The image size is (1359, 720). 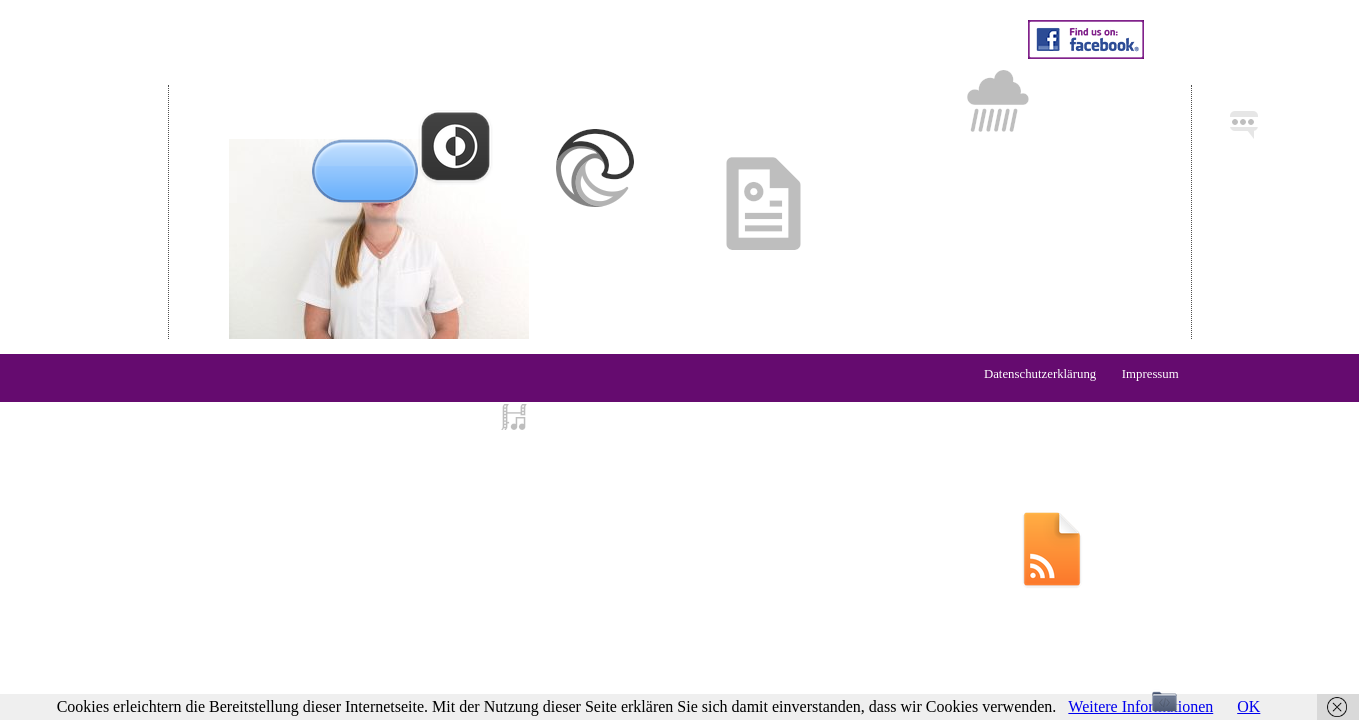 What do you see at coordinates (763, 200) in the screenshot?
I see `open a document file` at bounding box center [763, 200].